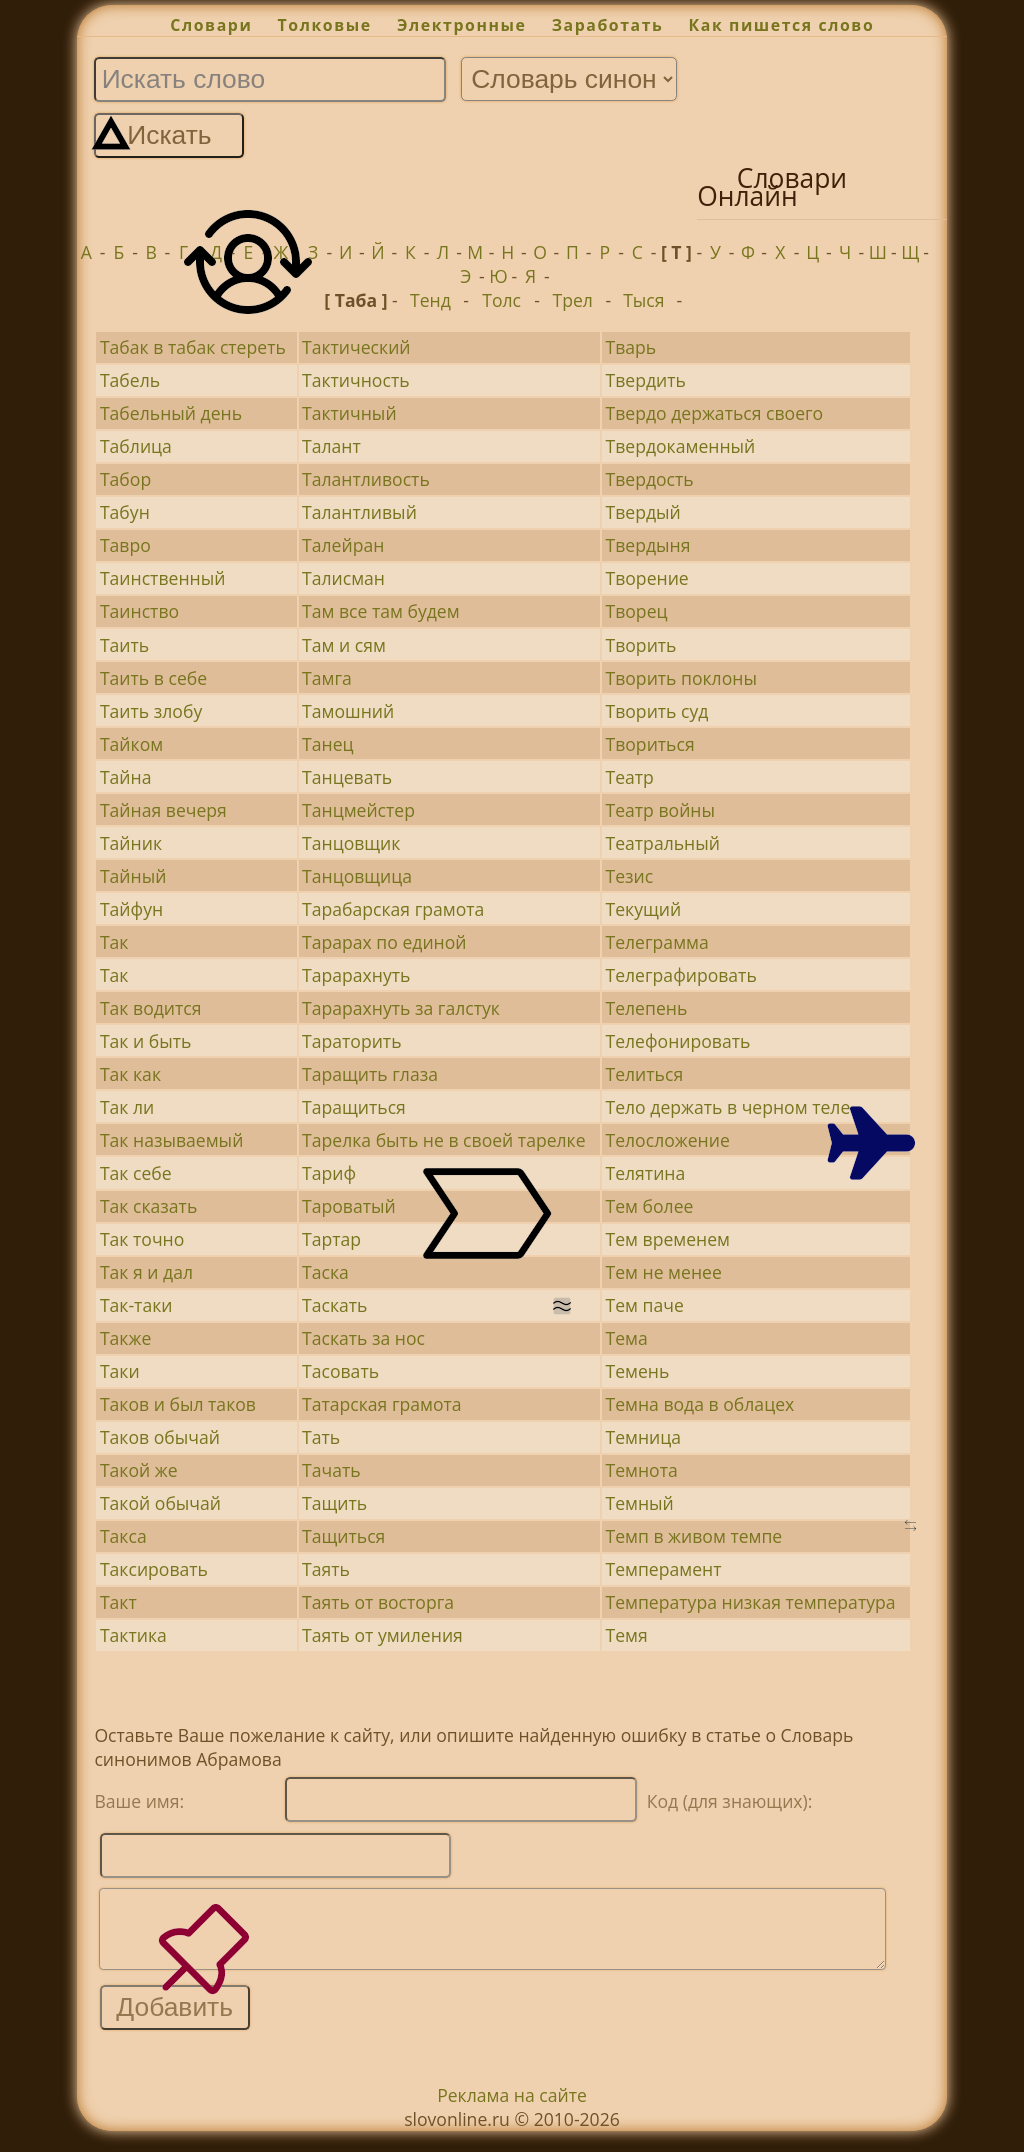  I want to click on unverified function breakpoint in debug mode, so click(111, 135).